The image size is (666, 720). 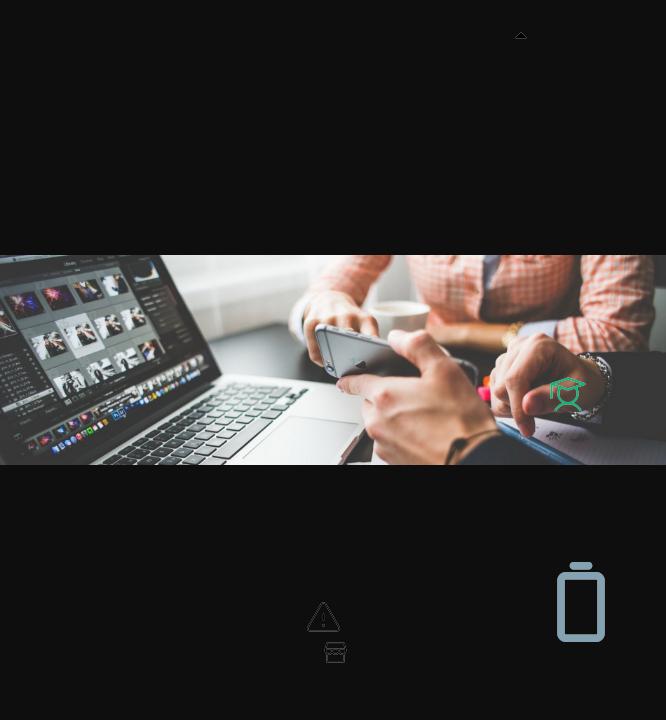 I want to click on indicates battery is empty or depleted, so click(x=581, y=602).